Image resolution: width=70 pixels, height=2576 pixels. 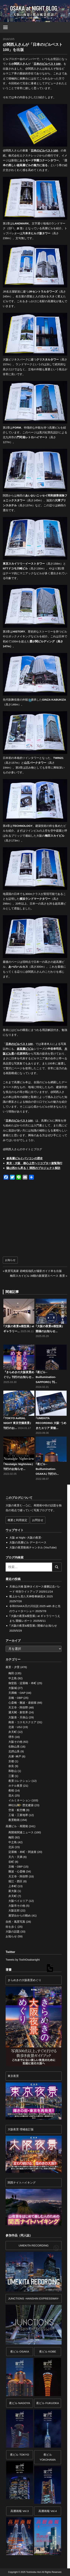 I want to click on view available discounts or promotions, so click(x=56, y=2248).